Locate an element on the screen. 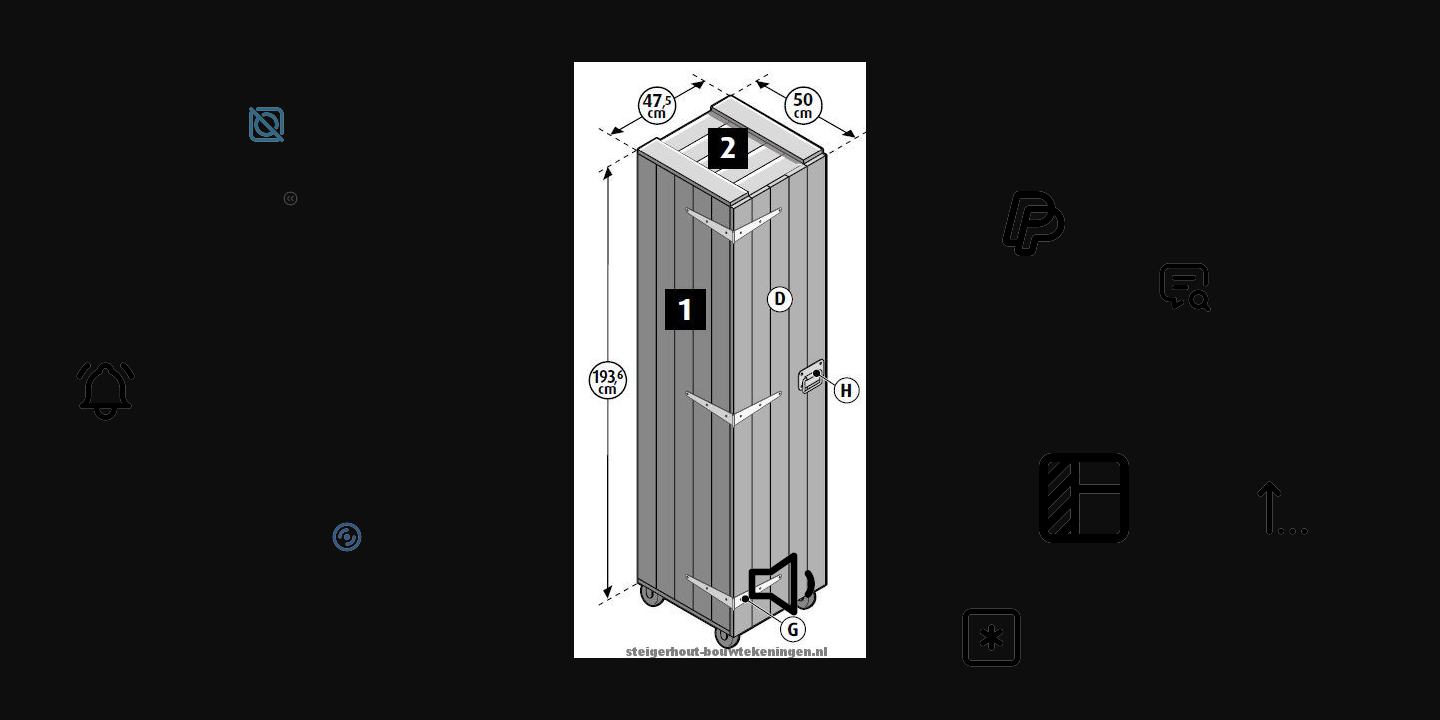 Image resolution: width=1440 pixels, height=720 pixels. pay with PayPal is located at coordinates (1032, 223).